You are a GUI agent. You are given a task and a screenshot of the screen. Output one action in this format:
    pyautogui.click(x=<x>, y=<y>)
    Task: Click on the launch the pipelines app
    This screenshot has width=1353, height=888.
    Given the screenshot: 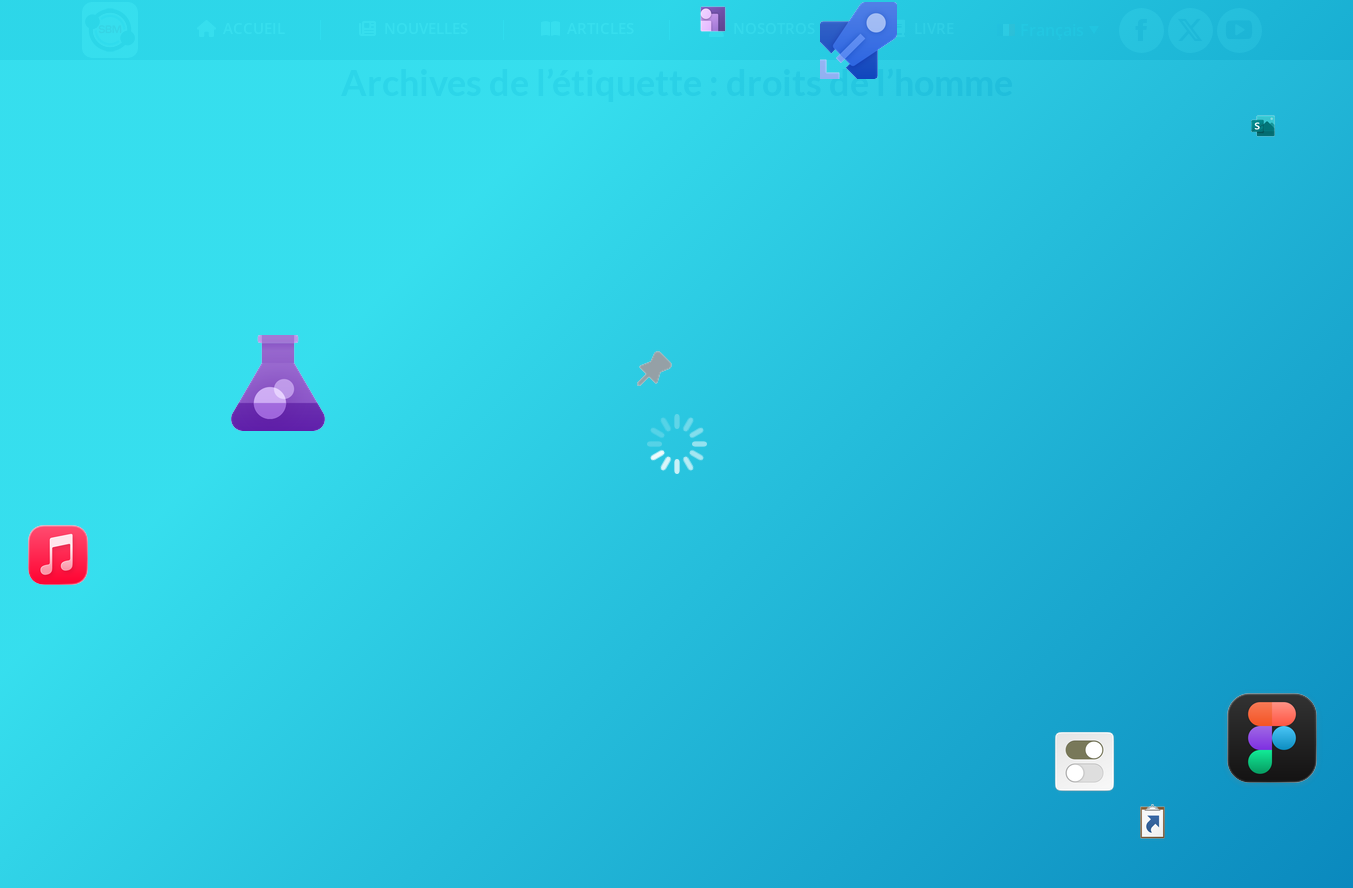 What is the action you would take?
    pyautogui.click(x=858, y=40)
    